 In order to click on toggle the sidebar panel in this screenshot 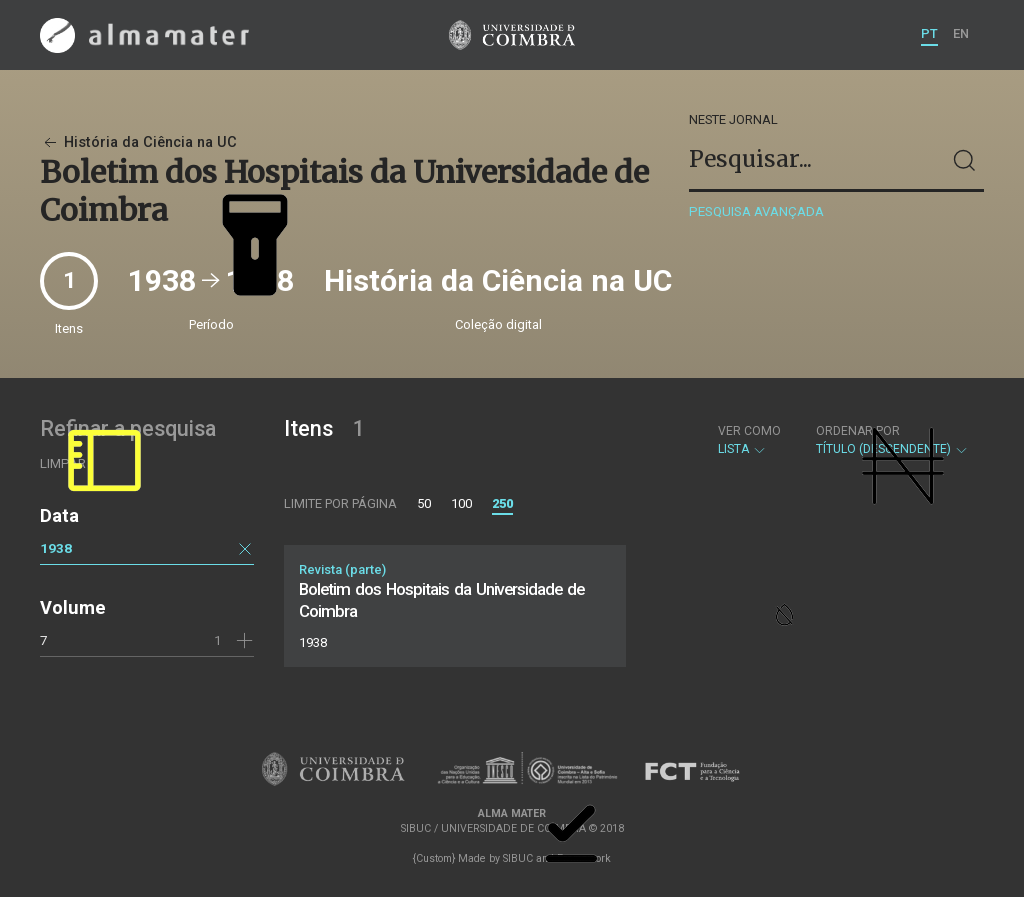, I will do `click(104, 460)`.